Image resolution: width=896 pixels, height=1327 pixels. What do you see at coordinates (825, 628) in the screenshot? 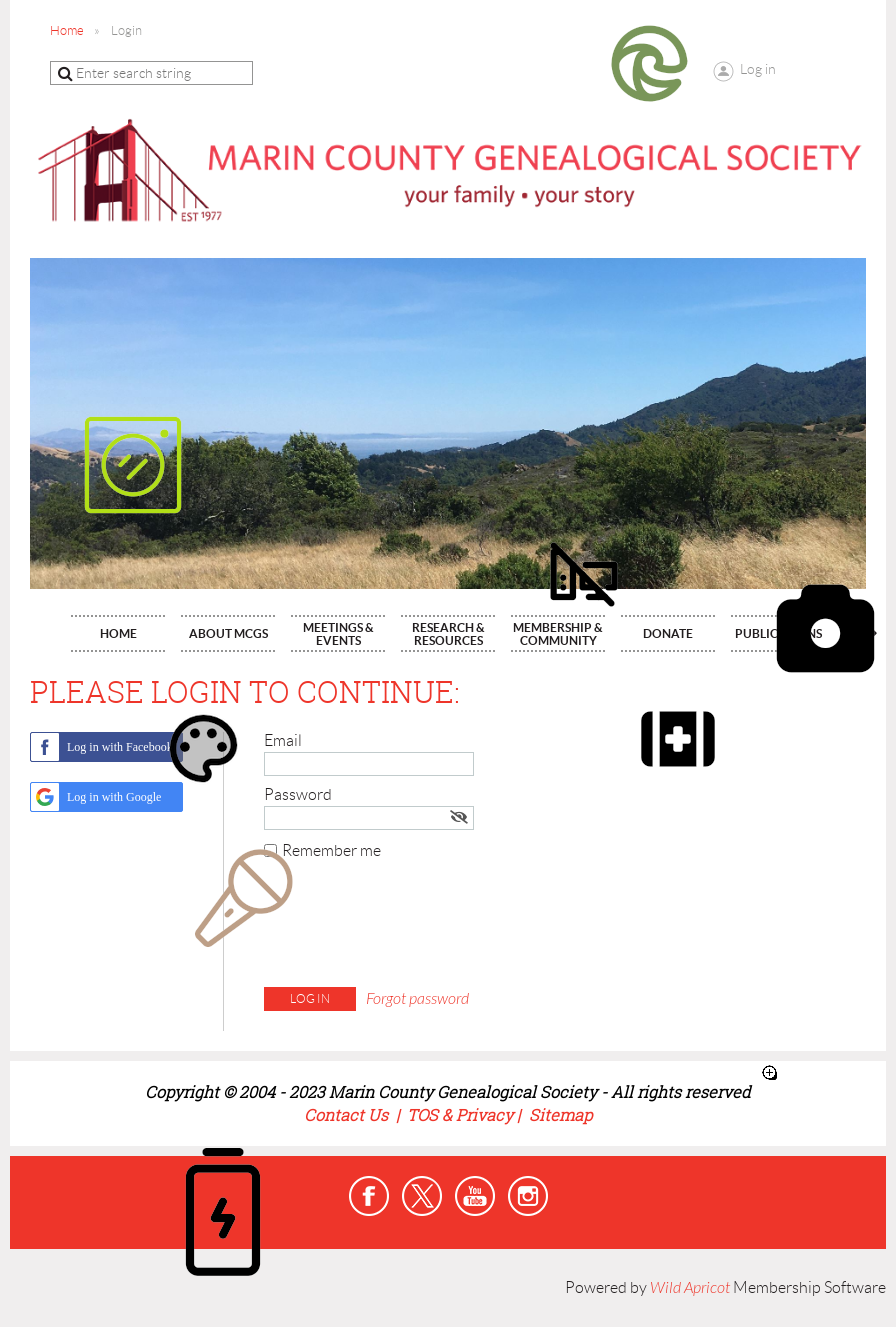
I see `take a photo` at bounding box center [825, 628].